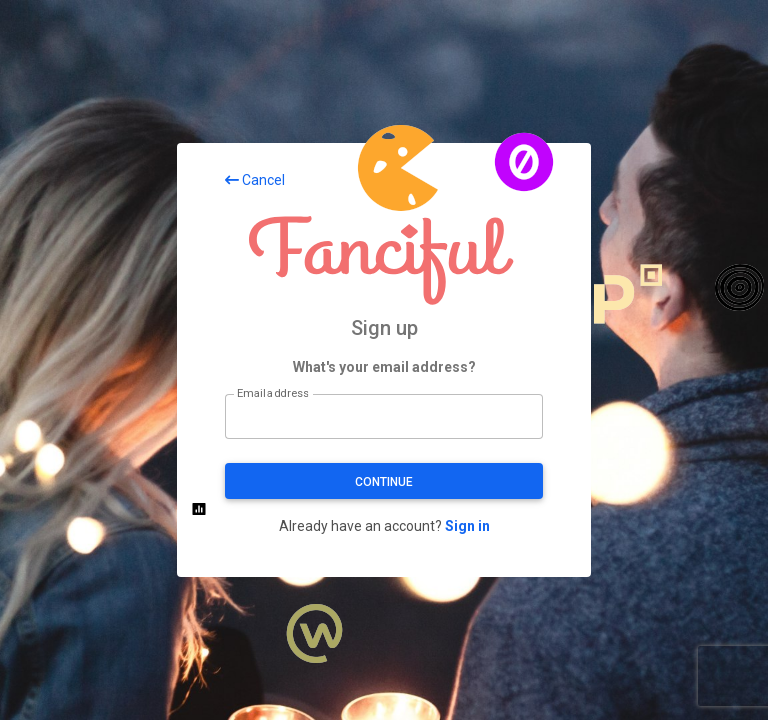  What do you see at coordinates (199, 509) in the screenshot?
I see `view analytics dashboard` at bounding box center [199, 509].